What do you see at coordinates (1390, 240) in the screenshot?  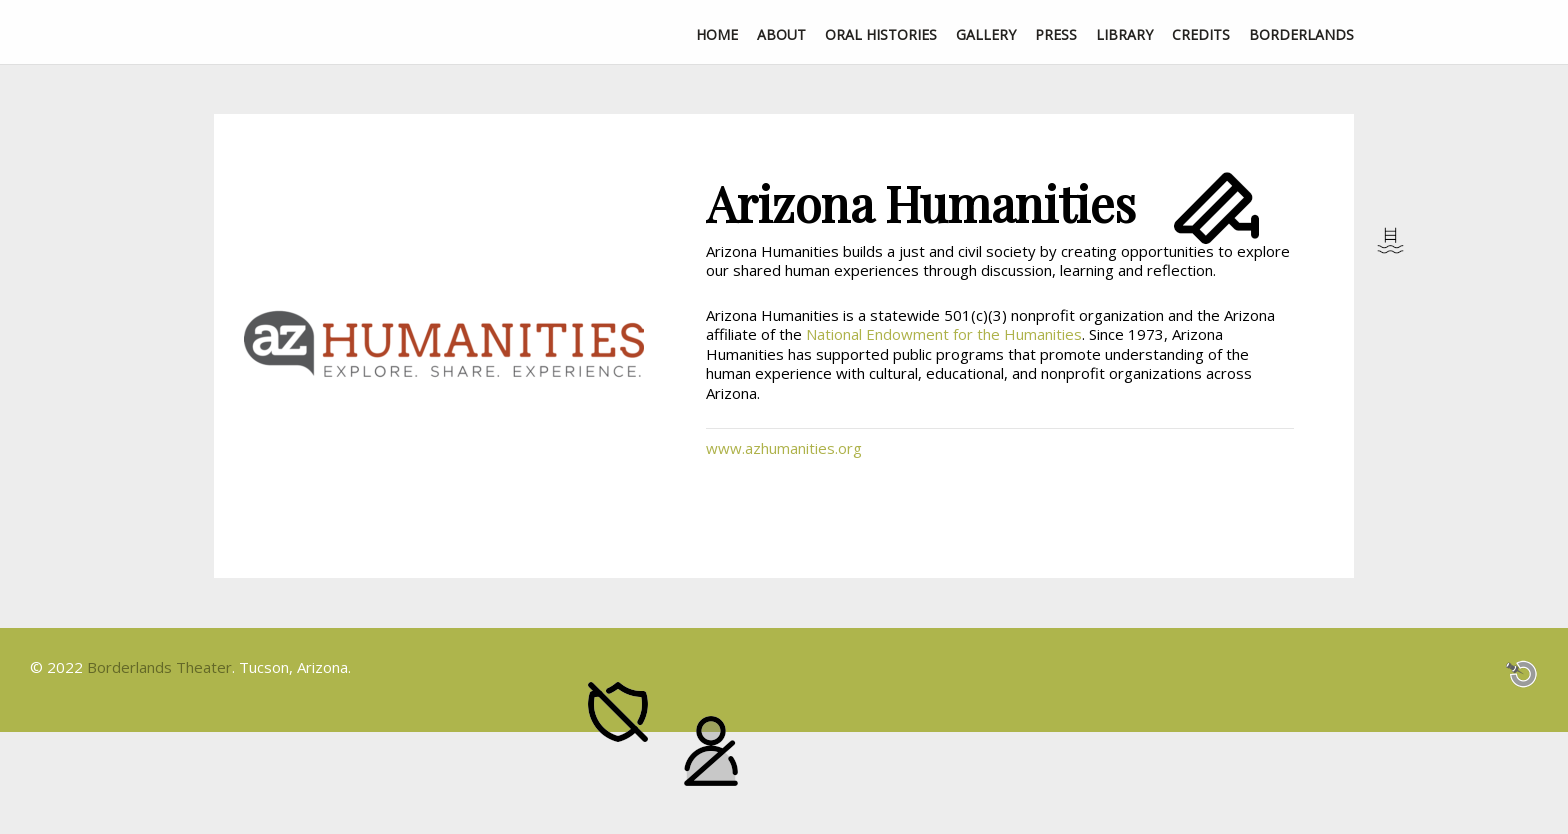 I see `indicates swimming pool amenity available` at bounding box center [1390, 240].